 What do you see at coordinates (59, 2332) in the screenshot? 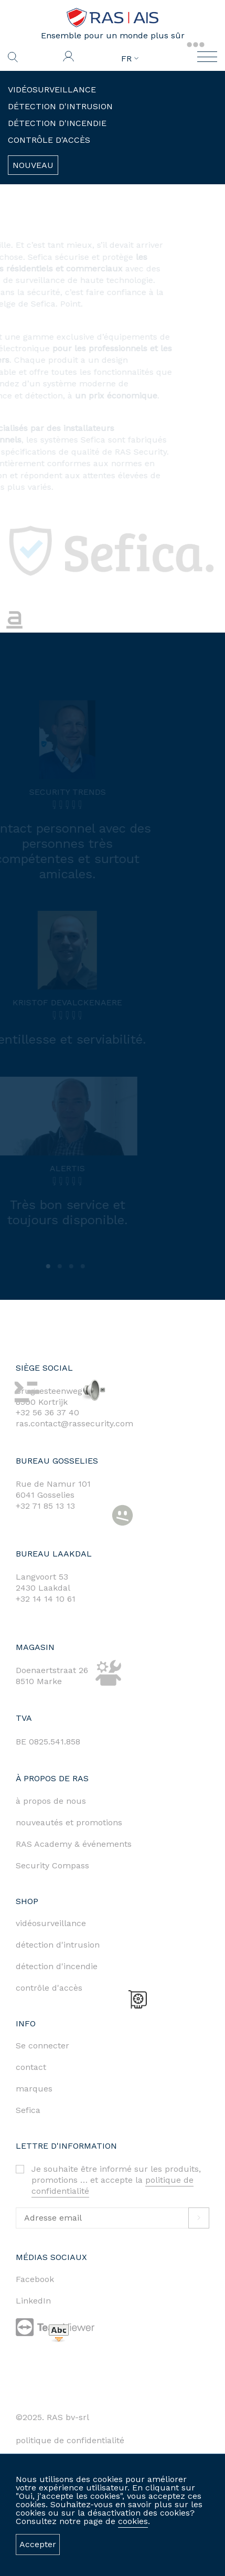
I see `insert text at cursor position` at bounding box center [59, 2332].